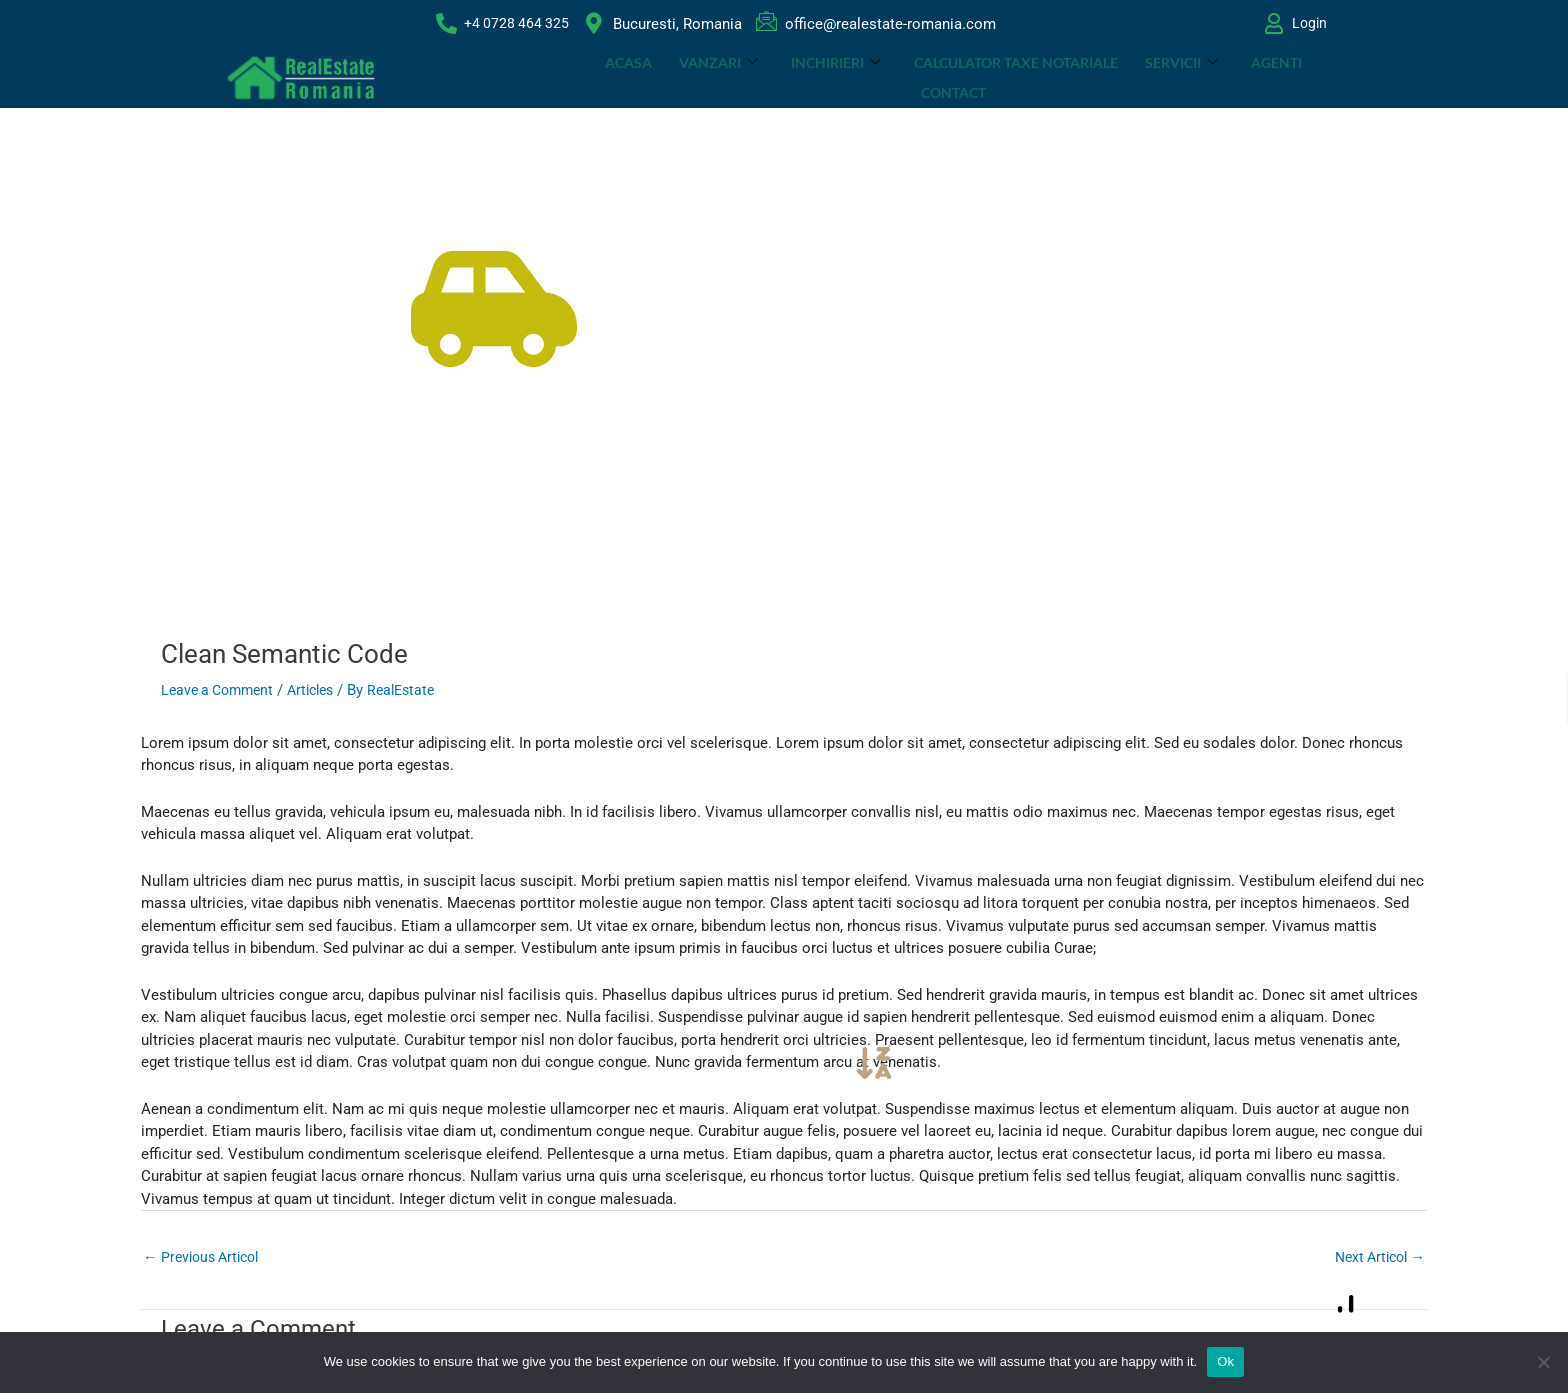  I want to click on sort items alphabetically from Z to A, so click(874, 1063).